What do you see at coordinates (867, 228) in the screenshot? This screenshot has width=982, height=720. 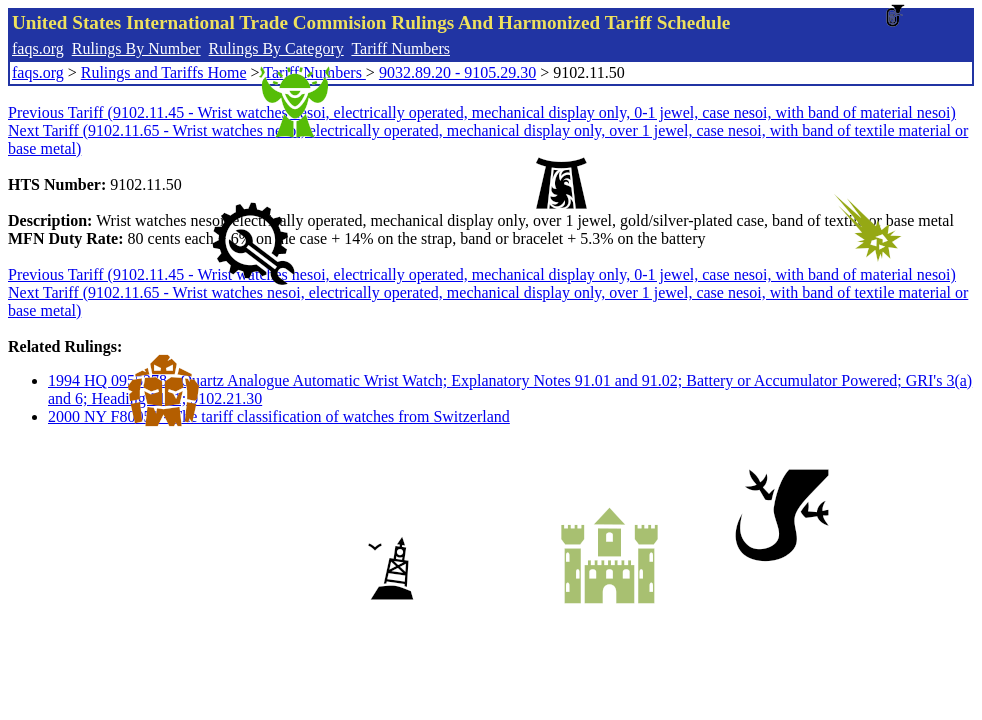 I see `indicates a meteor shower or cosmic event in-game` at bounding box center [867, 228].